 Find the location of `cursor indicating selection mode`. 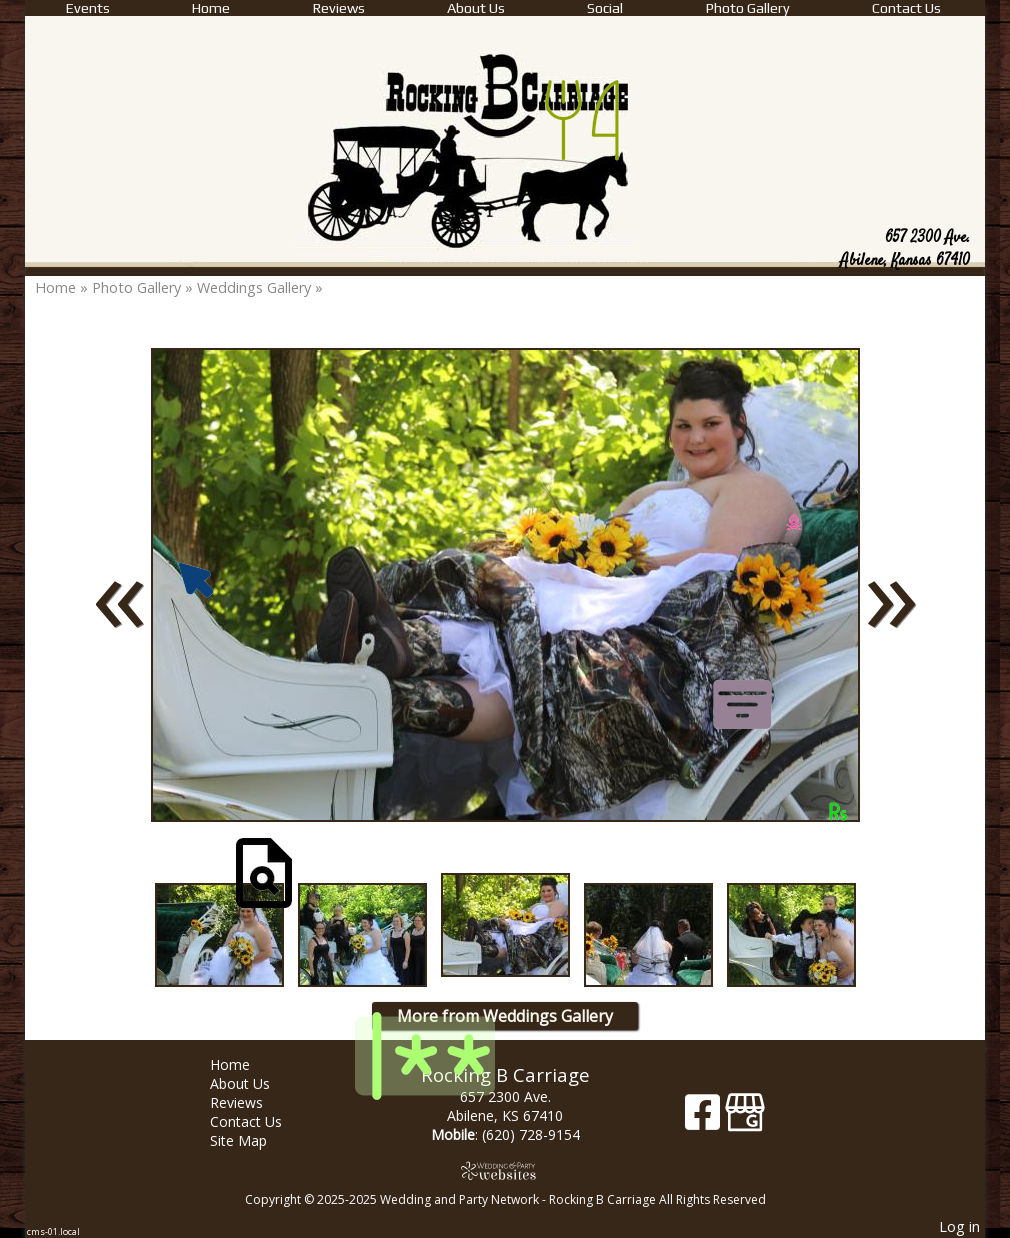

cursor indicating selection mode is located at coordinates (196, 580).